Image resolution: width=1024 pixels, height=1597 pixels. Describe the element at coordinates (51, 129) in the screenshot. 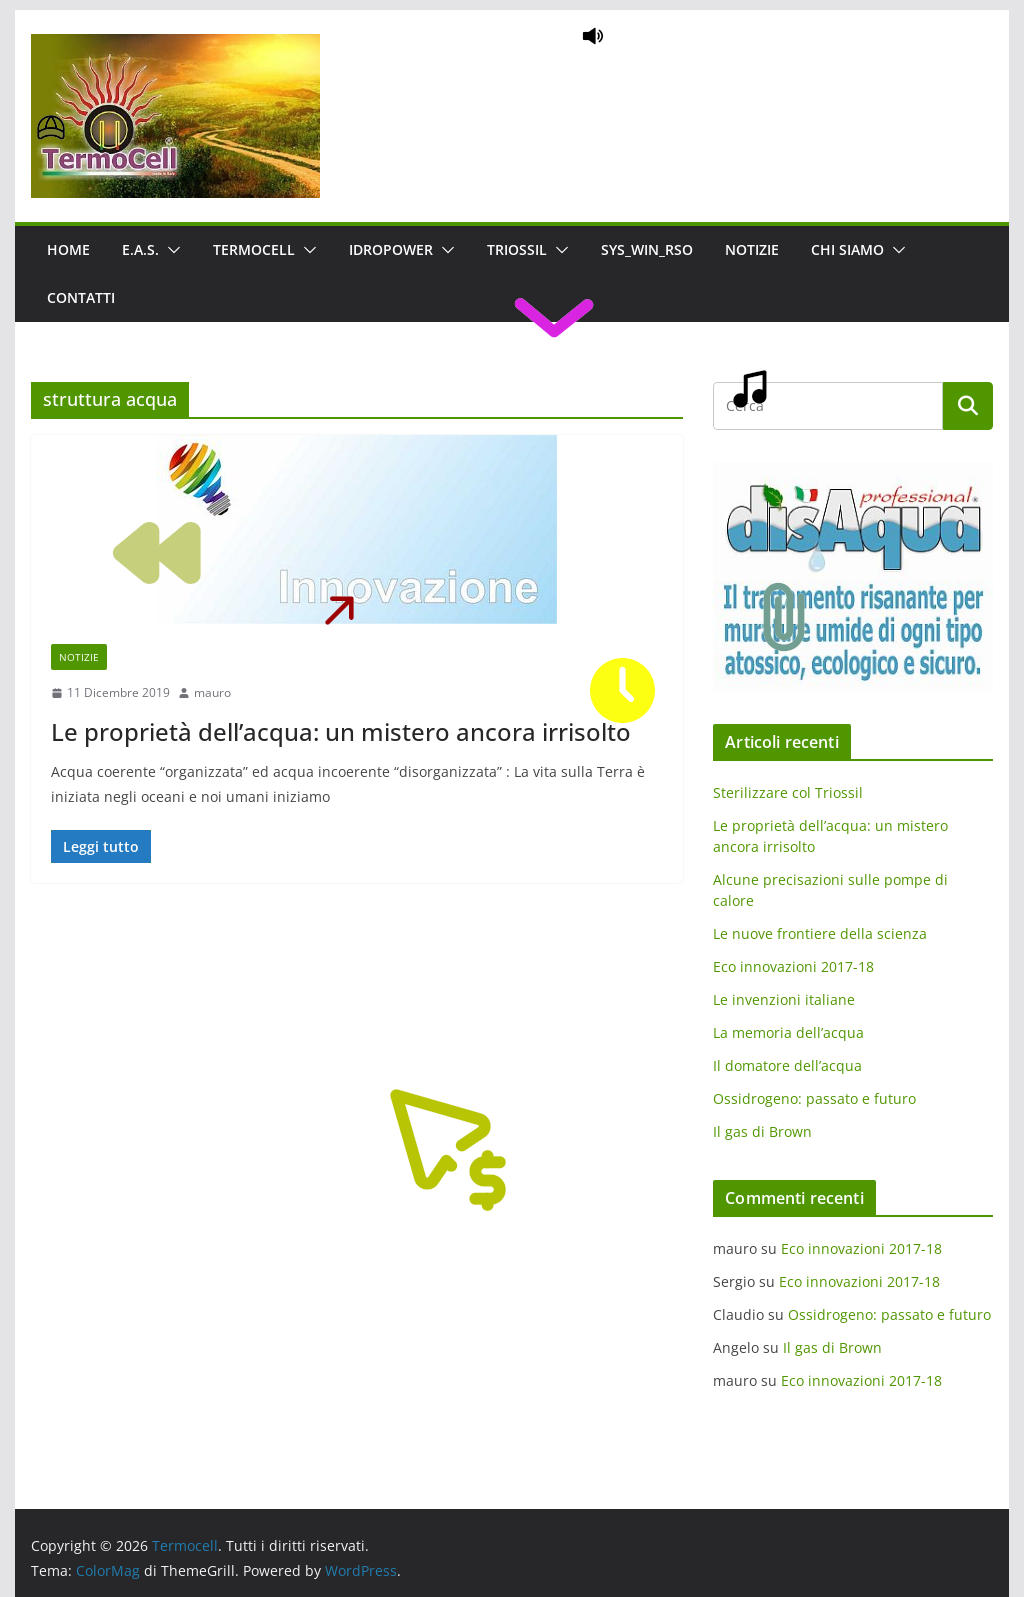

I see `browse hats or headwear options` at that location.